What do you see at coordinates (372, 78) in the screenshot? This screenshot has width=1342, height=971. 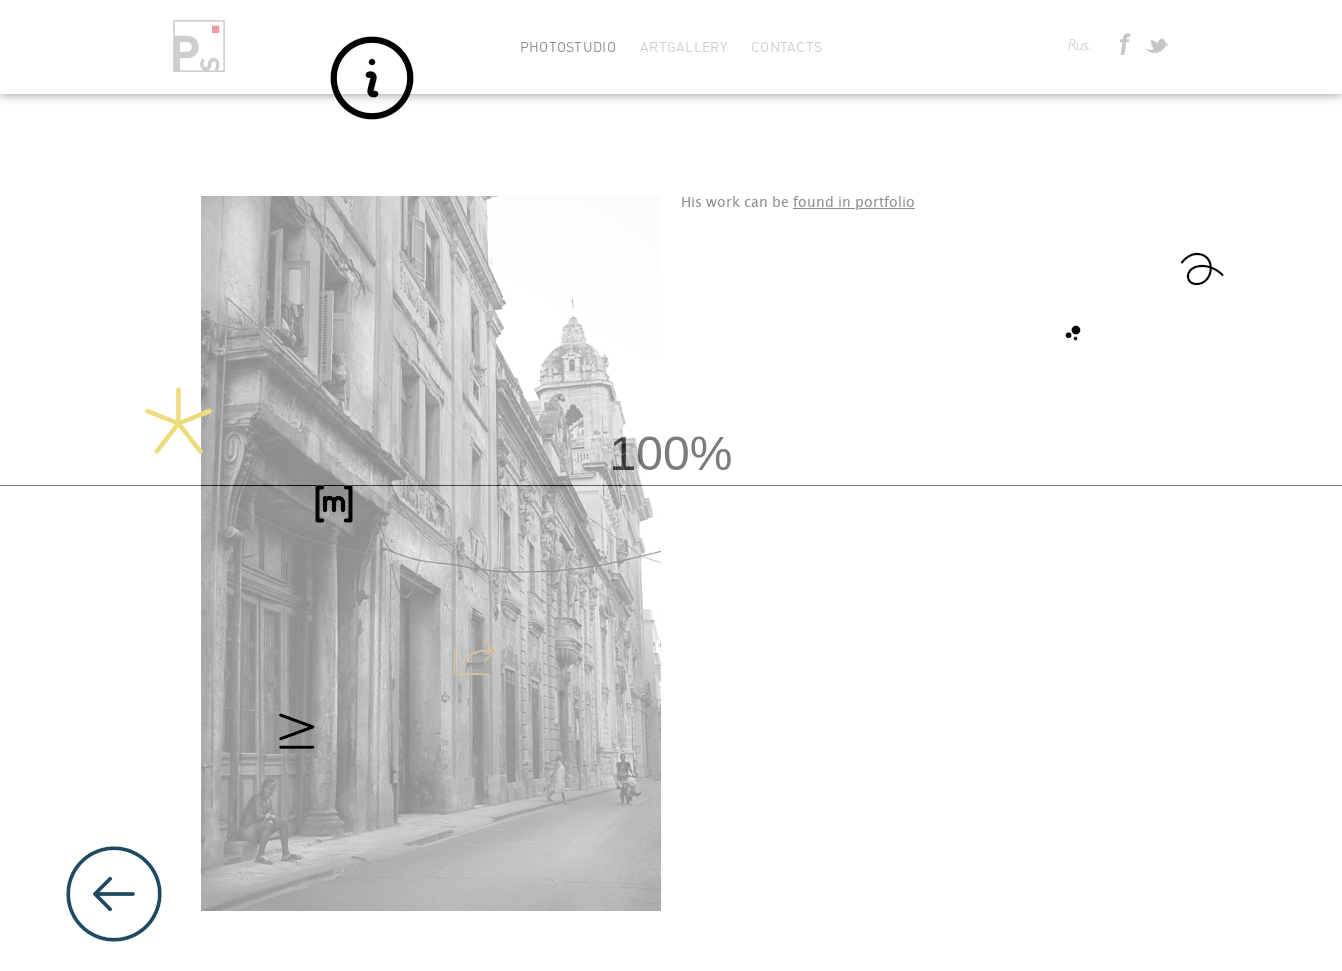 I see `view more information or details` at bounding box center [372, 78].